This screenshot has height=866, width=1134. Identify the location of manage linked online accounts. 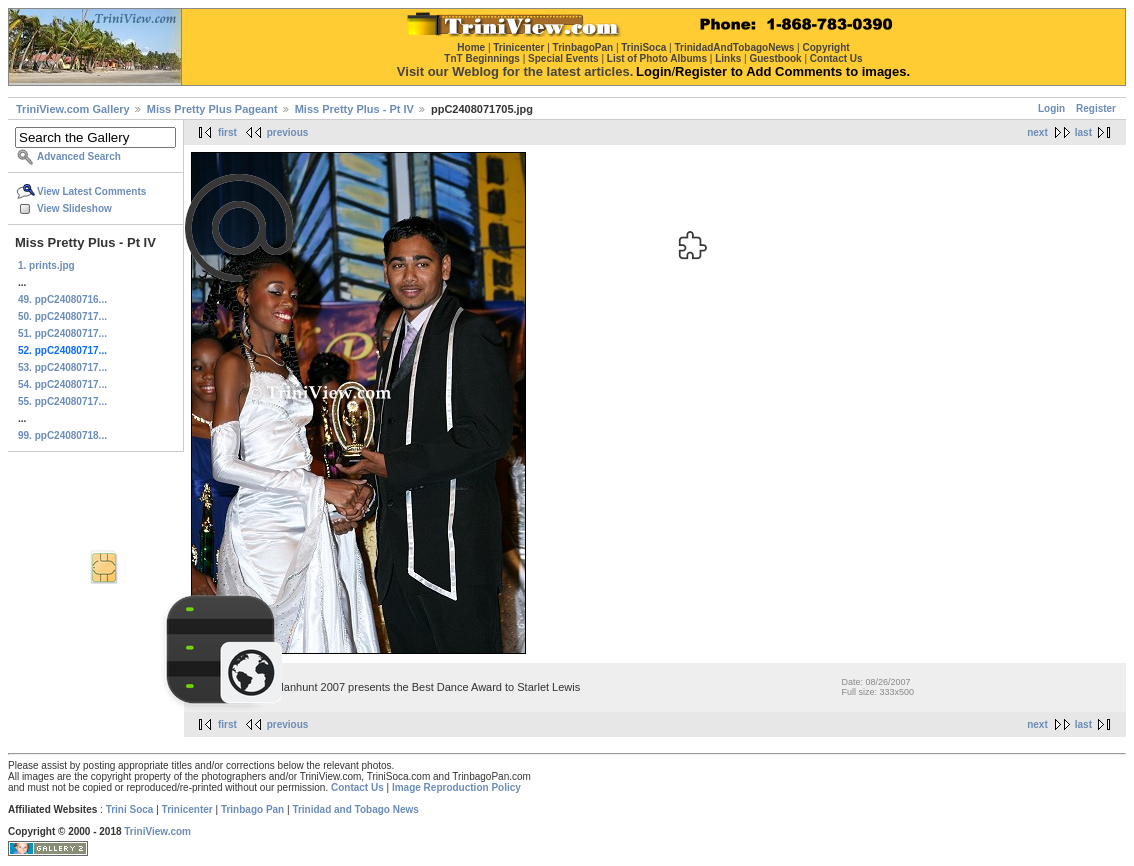
(239, 228).